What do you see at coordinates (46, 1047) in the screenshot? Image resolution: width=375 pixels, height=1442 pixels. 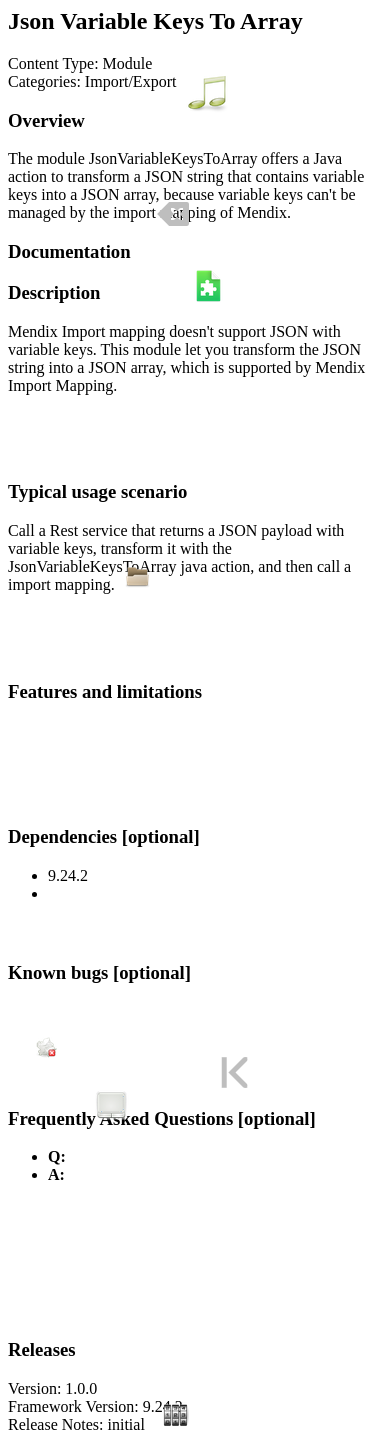 I see `mark email as not junk` at bounding box center [46, 1047].